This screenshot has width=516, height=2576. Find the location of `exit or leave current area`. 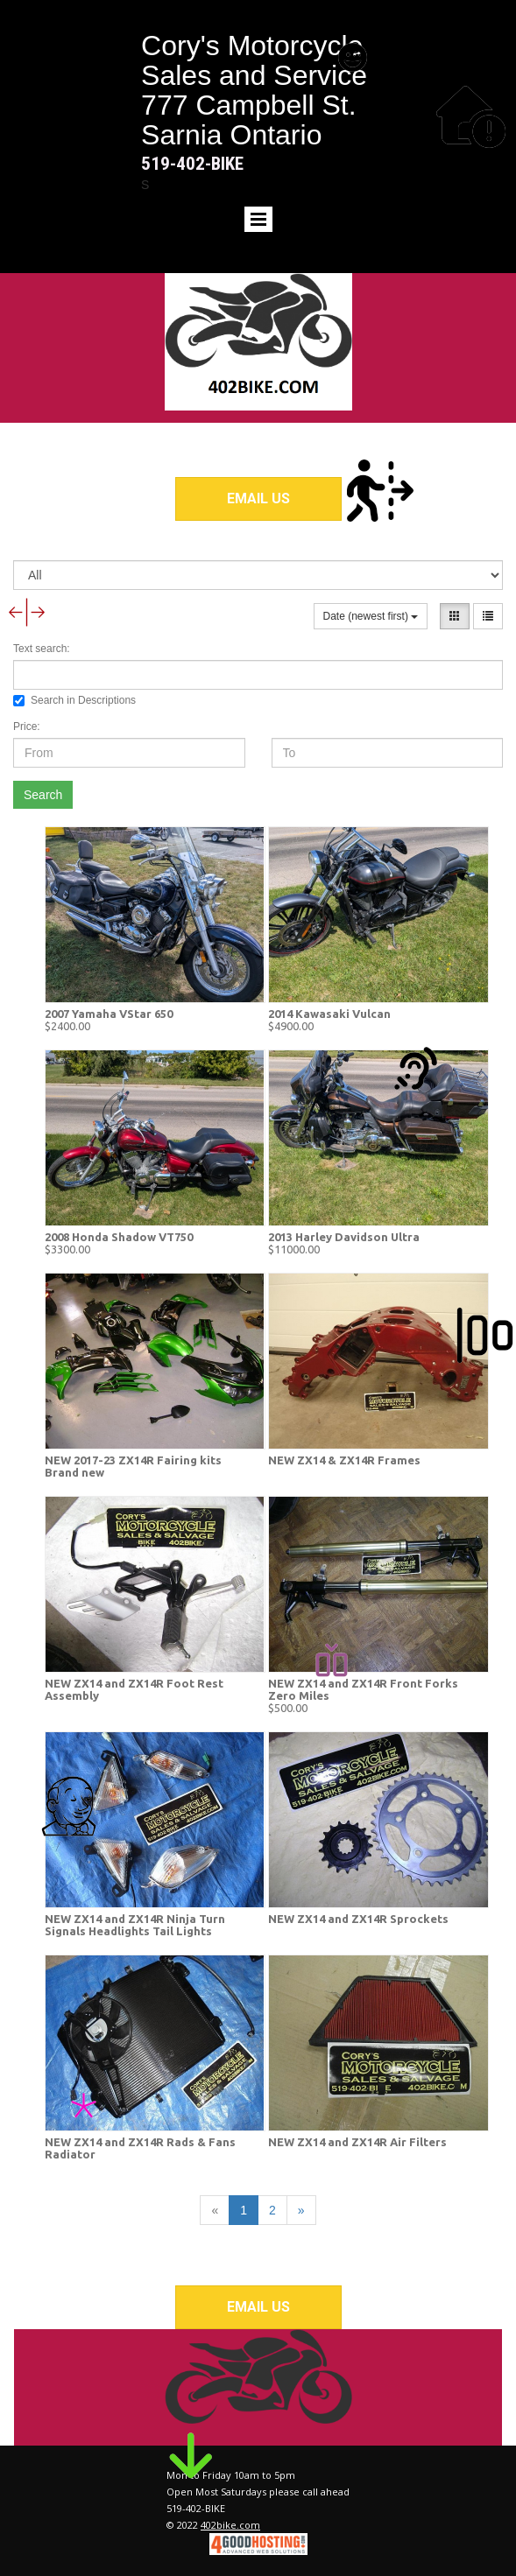

exit or leave current area is located at coordinates (381, 490).